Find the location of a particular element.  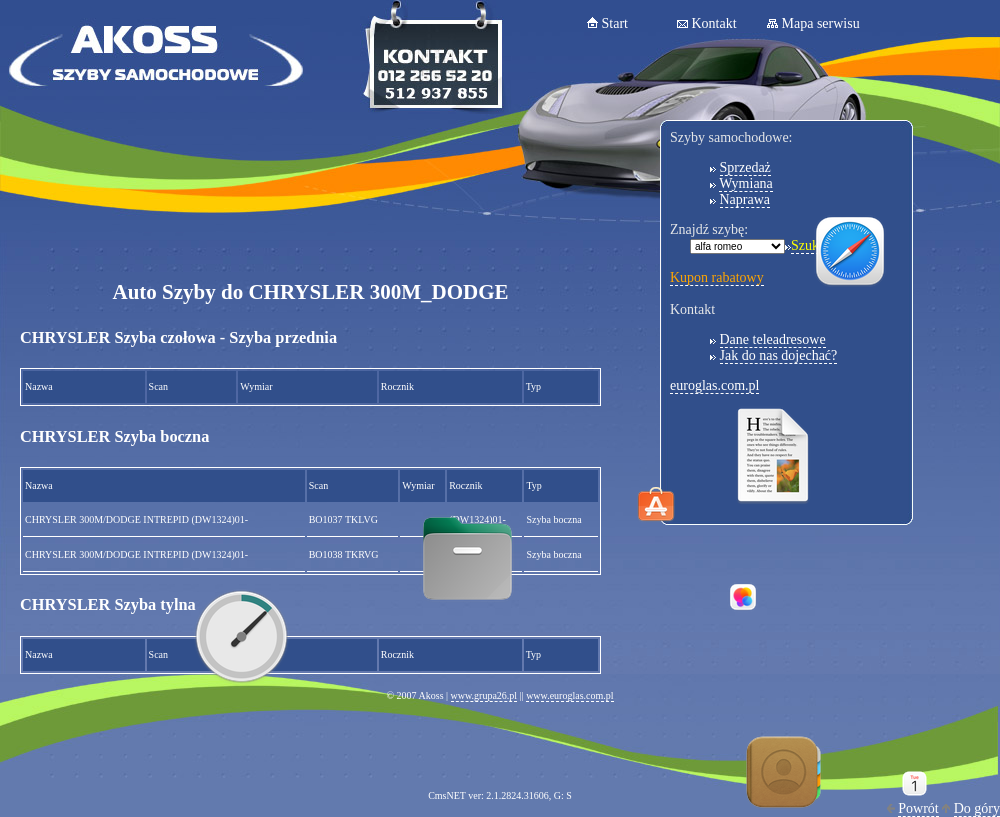

open the file manager application is located at coordinates (467, 558).